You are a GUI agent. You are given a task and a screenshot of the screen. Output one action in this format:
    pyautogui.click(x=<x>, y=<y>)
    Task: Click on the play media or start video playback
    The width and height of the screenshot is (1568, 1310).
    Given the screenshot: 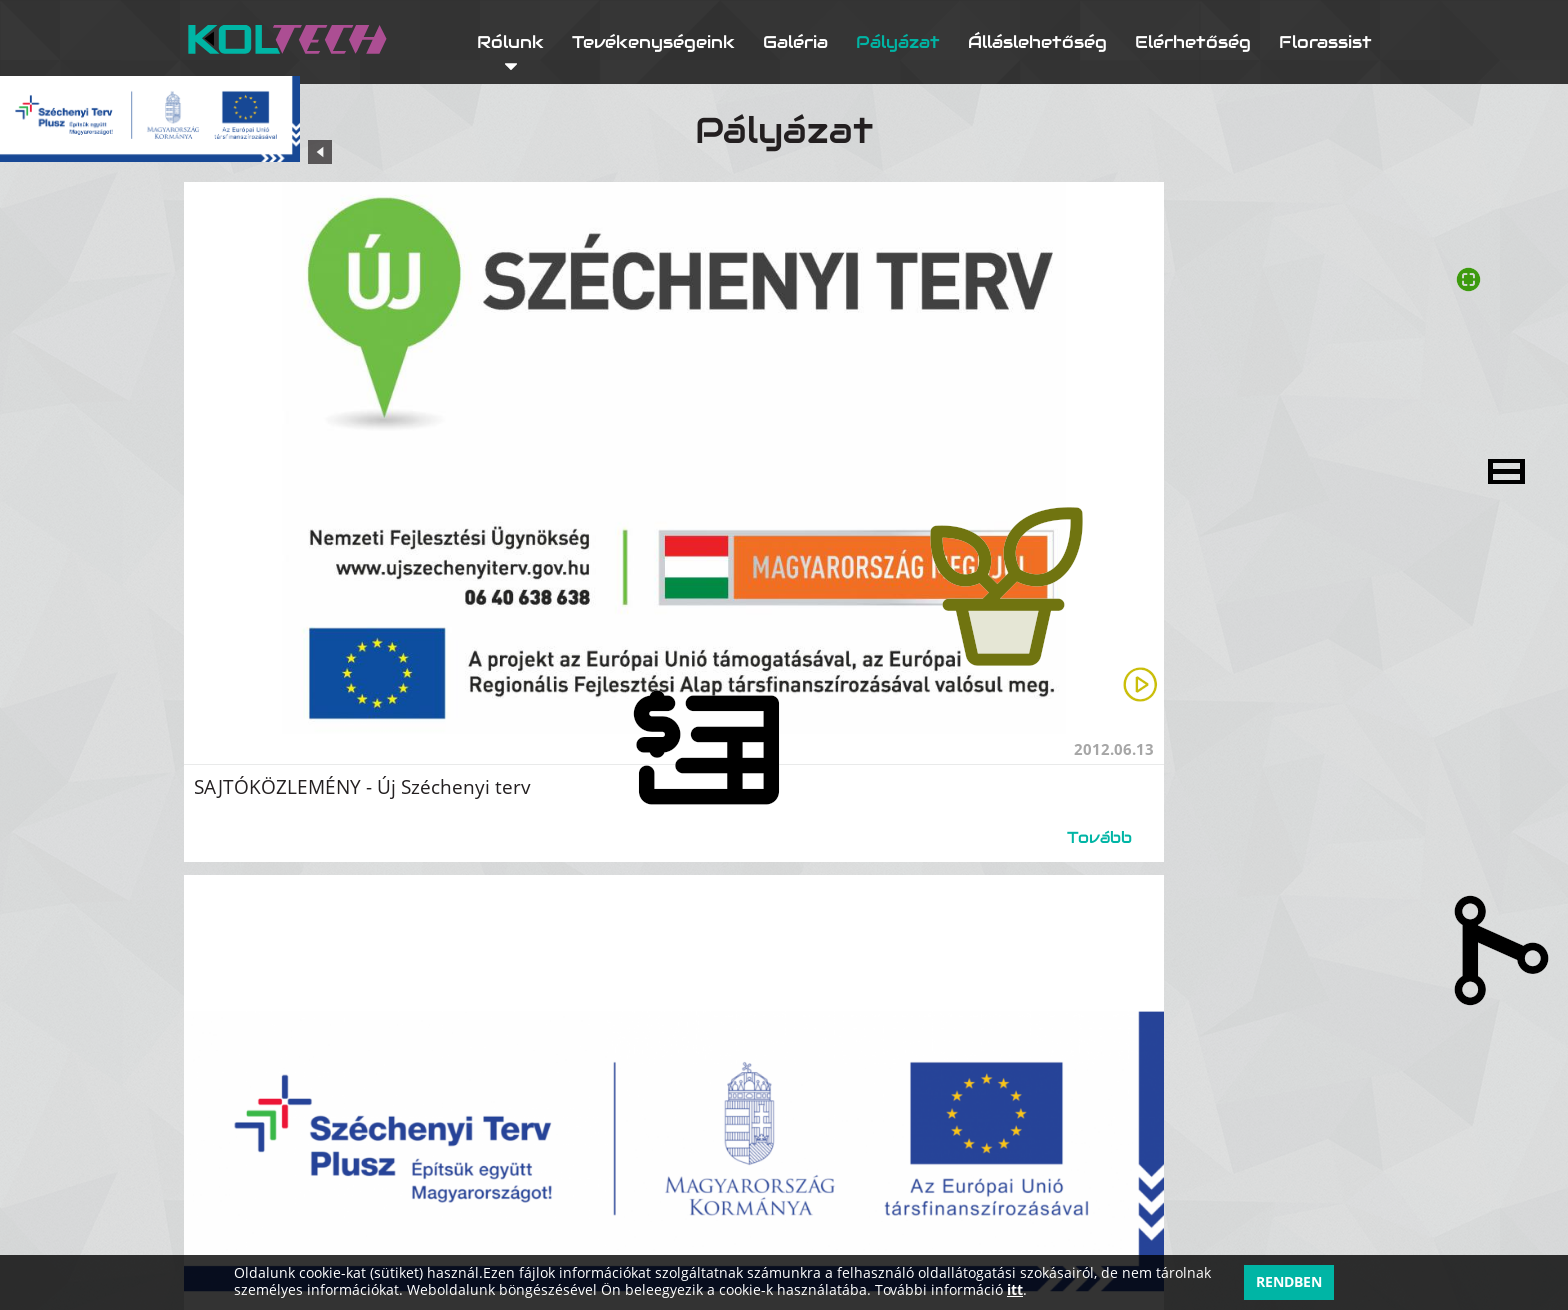 What is the action you would take?
    pyautogui.click(x=1140, y=684)
    